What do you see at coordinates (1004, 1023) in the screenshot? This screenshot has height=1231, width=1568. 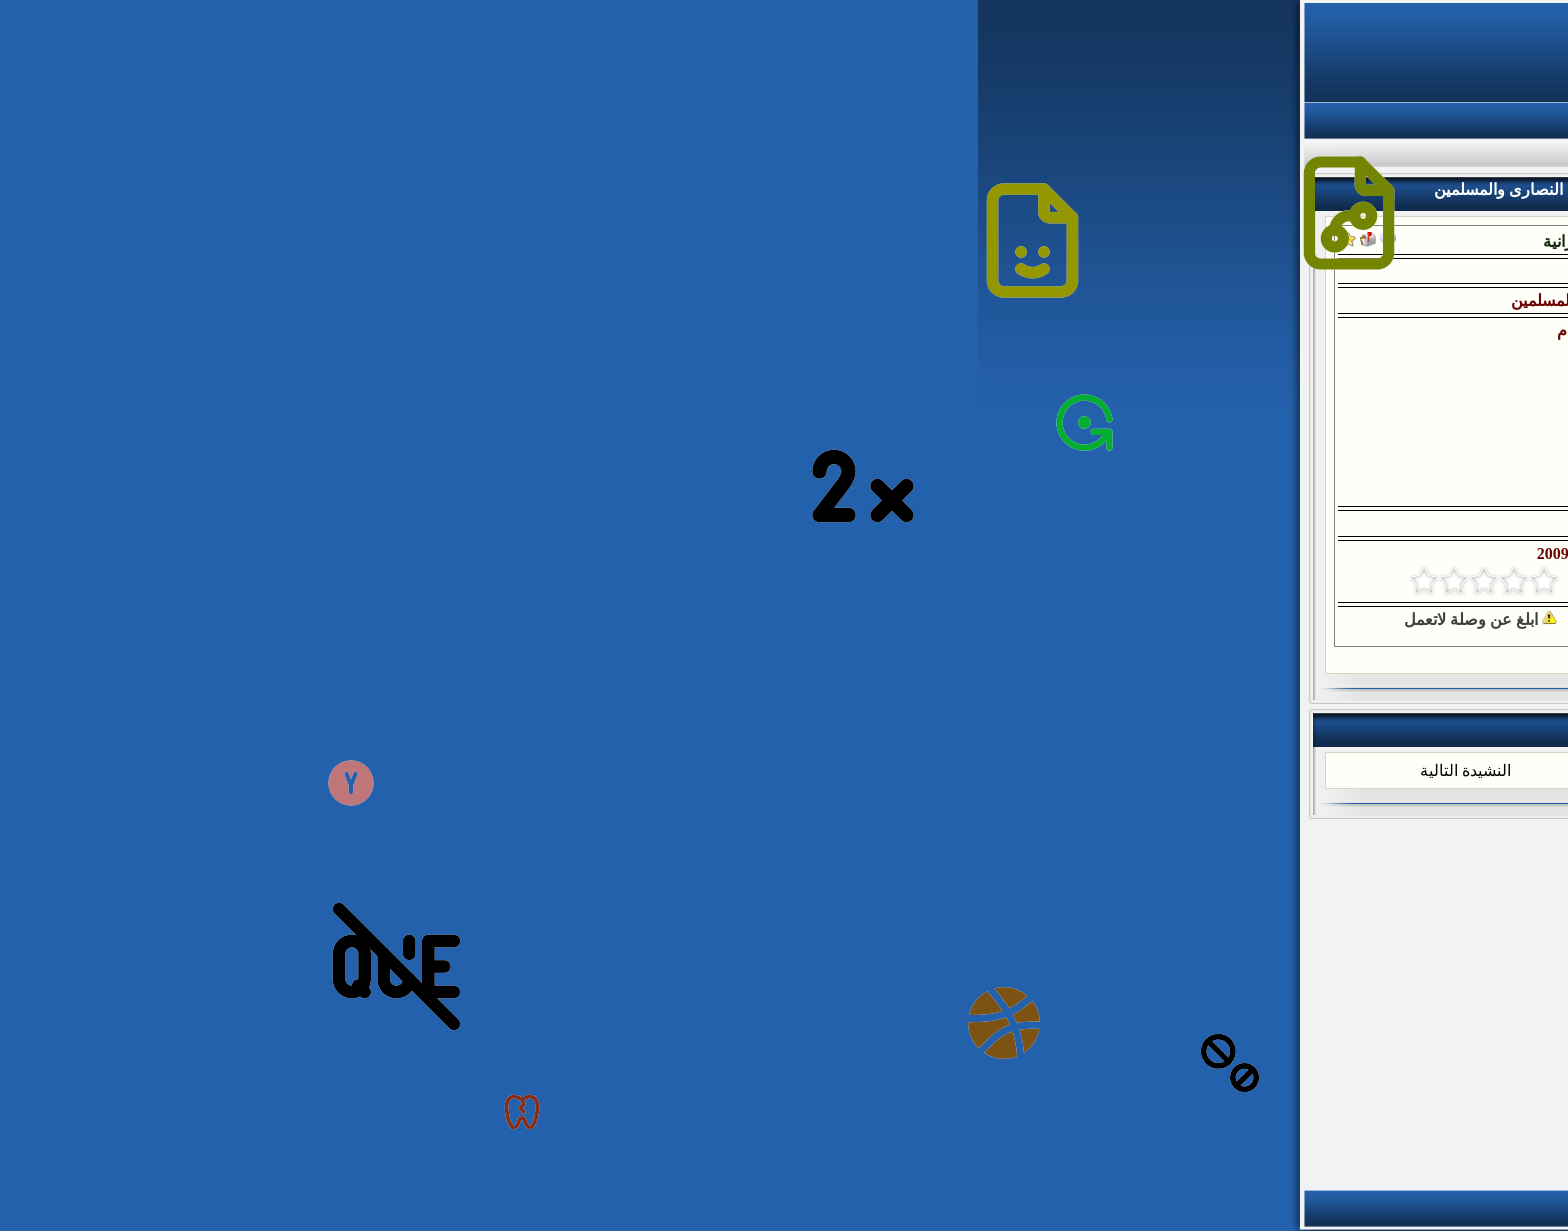 I see `visit dribbble profile or portfolio` at bounding box center [1004, 1023].